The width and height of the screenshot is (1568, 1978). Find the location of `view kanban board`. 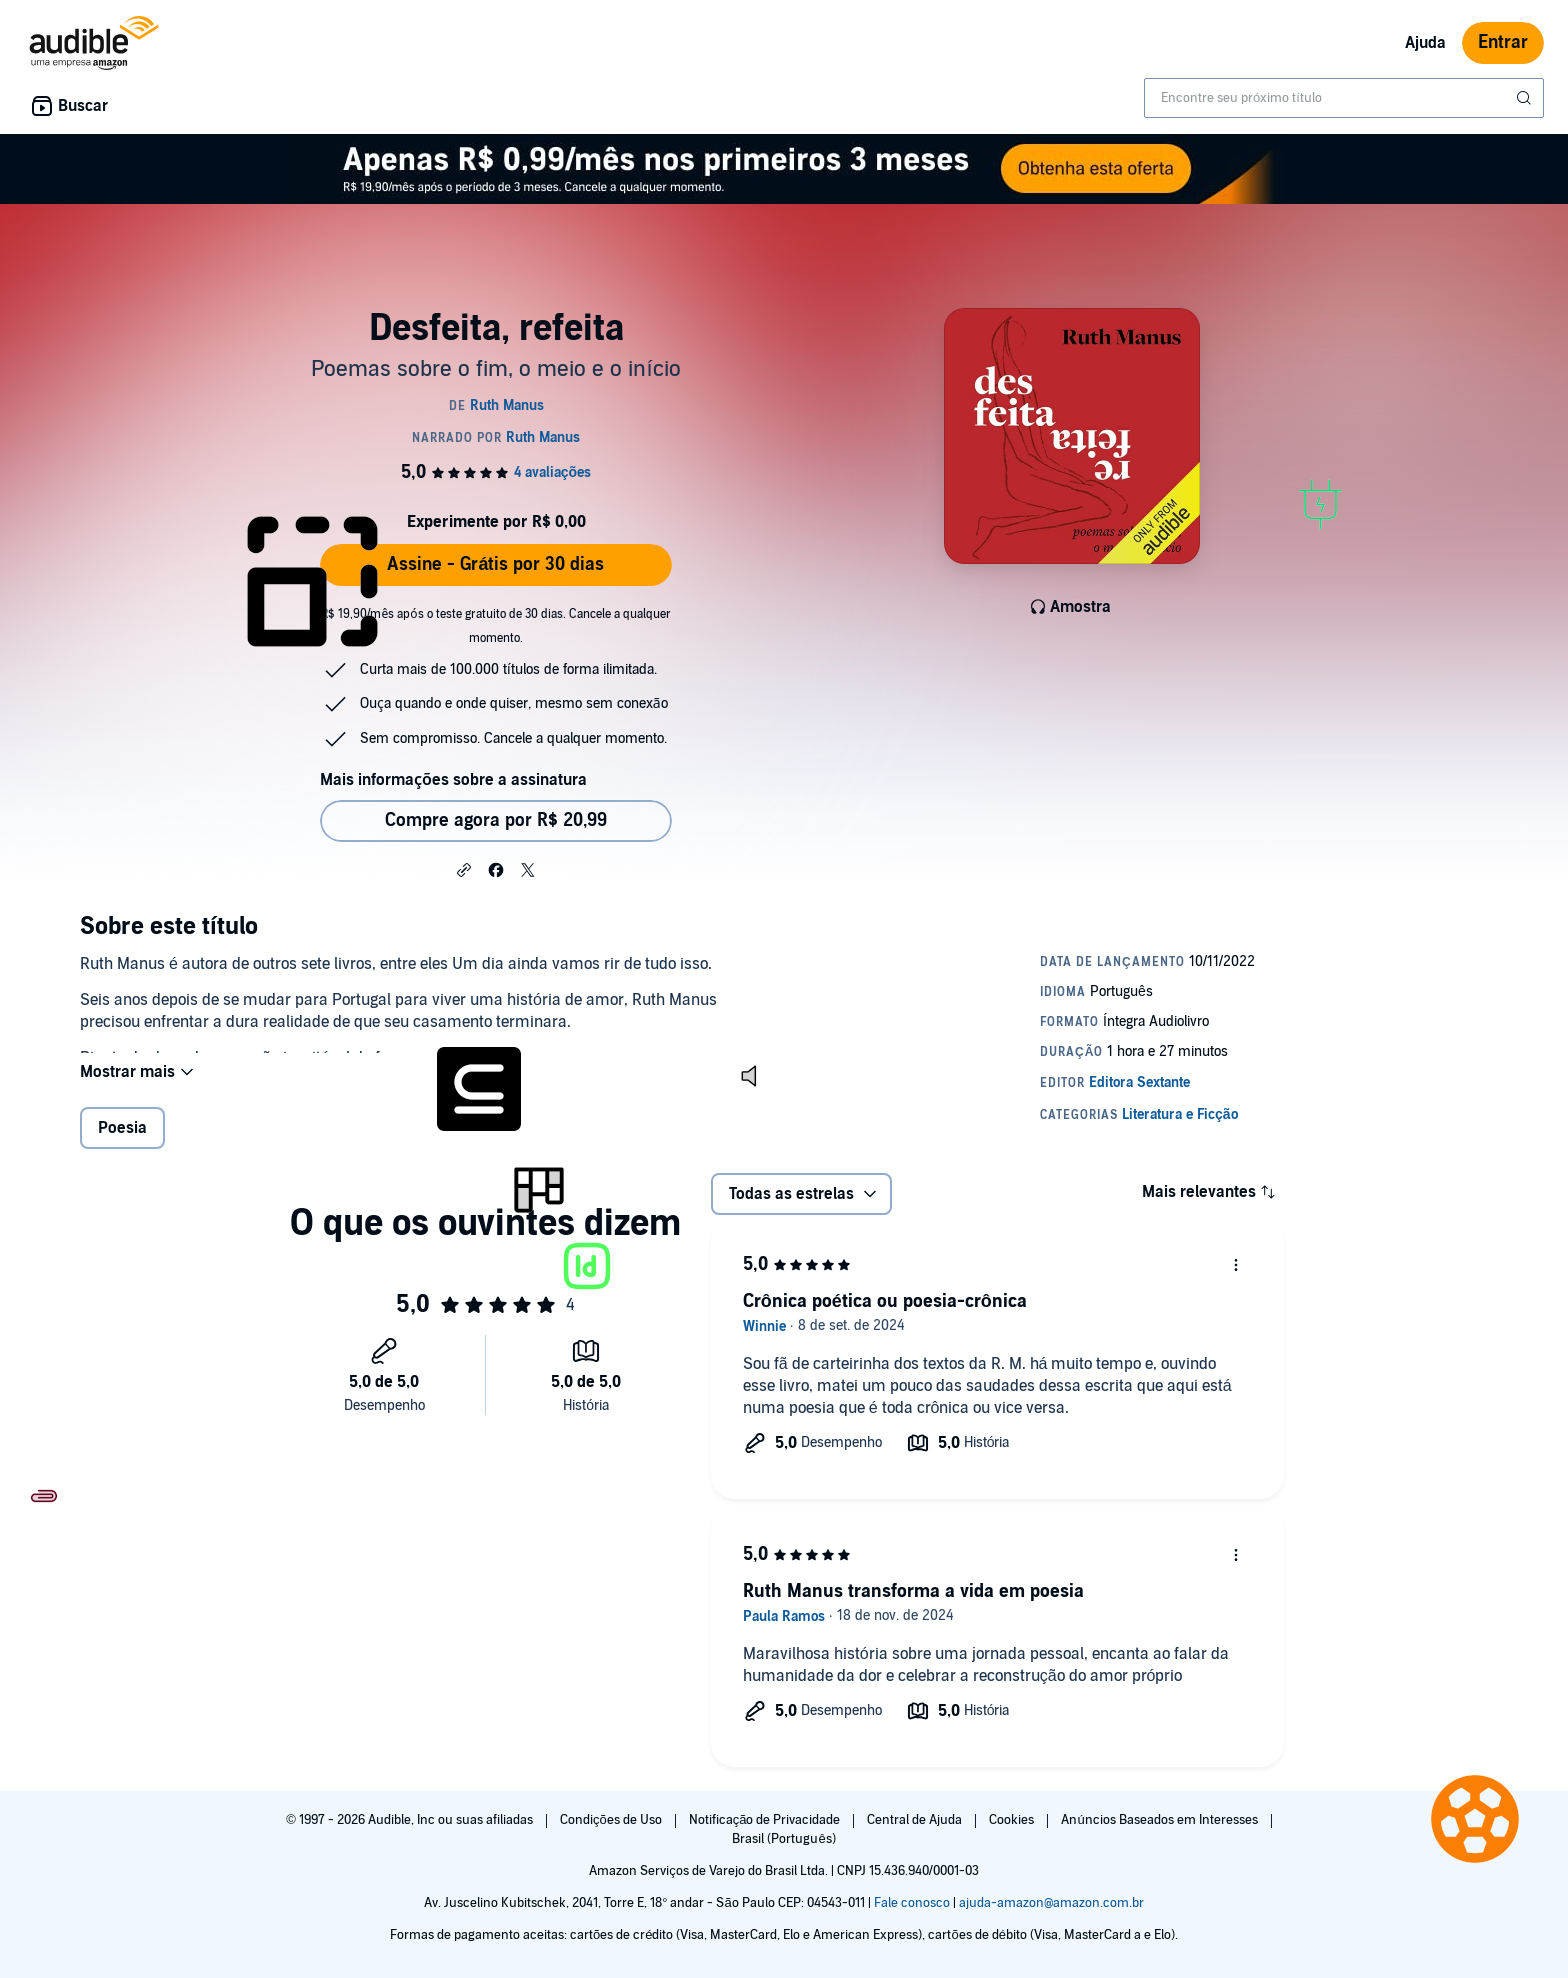

view kanban board is located at coordinates (539, 1188).